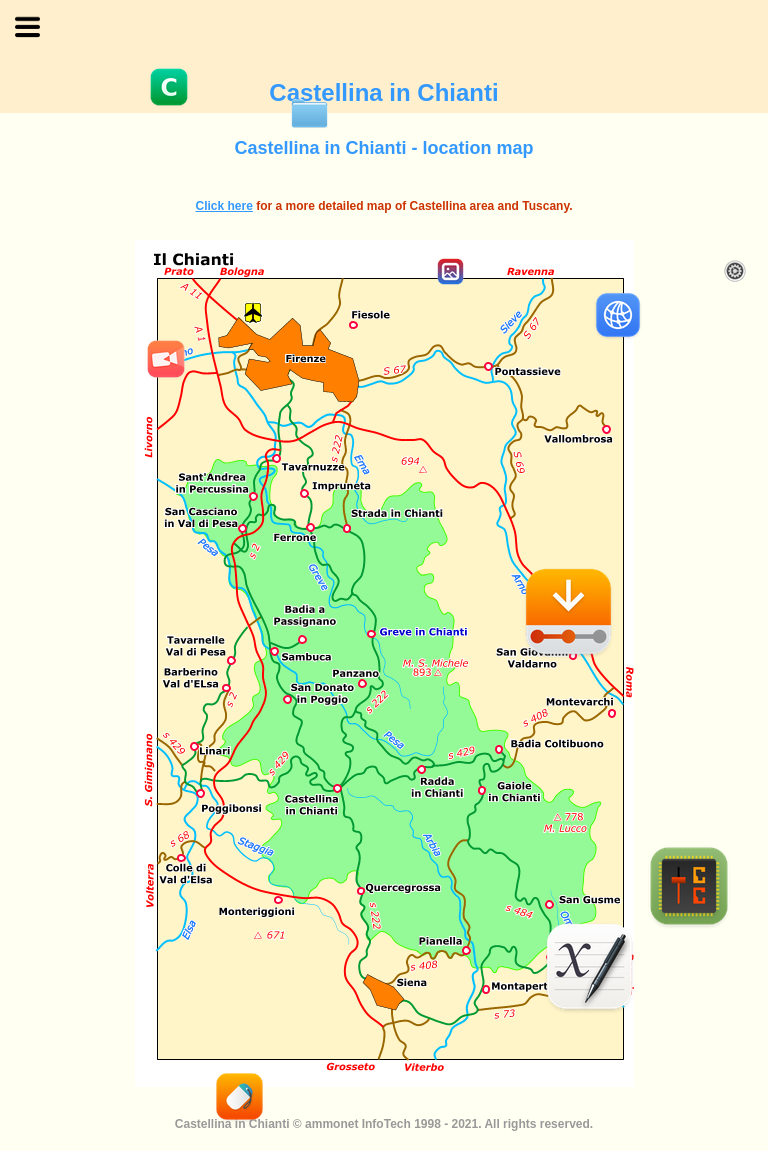 Image resolution: width=768 pixels, height=1151 pixels. What do you see at coordinates (735, 271) in the screenshot?
I see `open system settings` at bounding box center [735, 271].